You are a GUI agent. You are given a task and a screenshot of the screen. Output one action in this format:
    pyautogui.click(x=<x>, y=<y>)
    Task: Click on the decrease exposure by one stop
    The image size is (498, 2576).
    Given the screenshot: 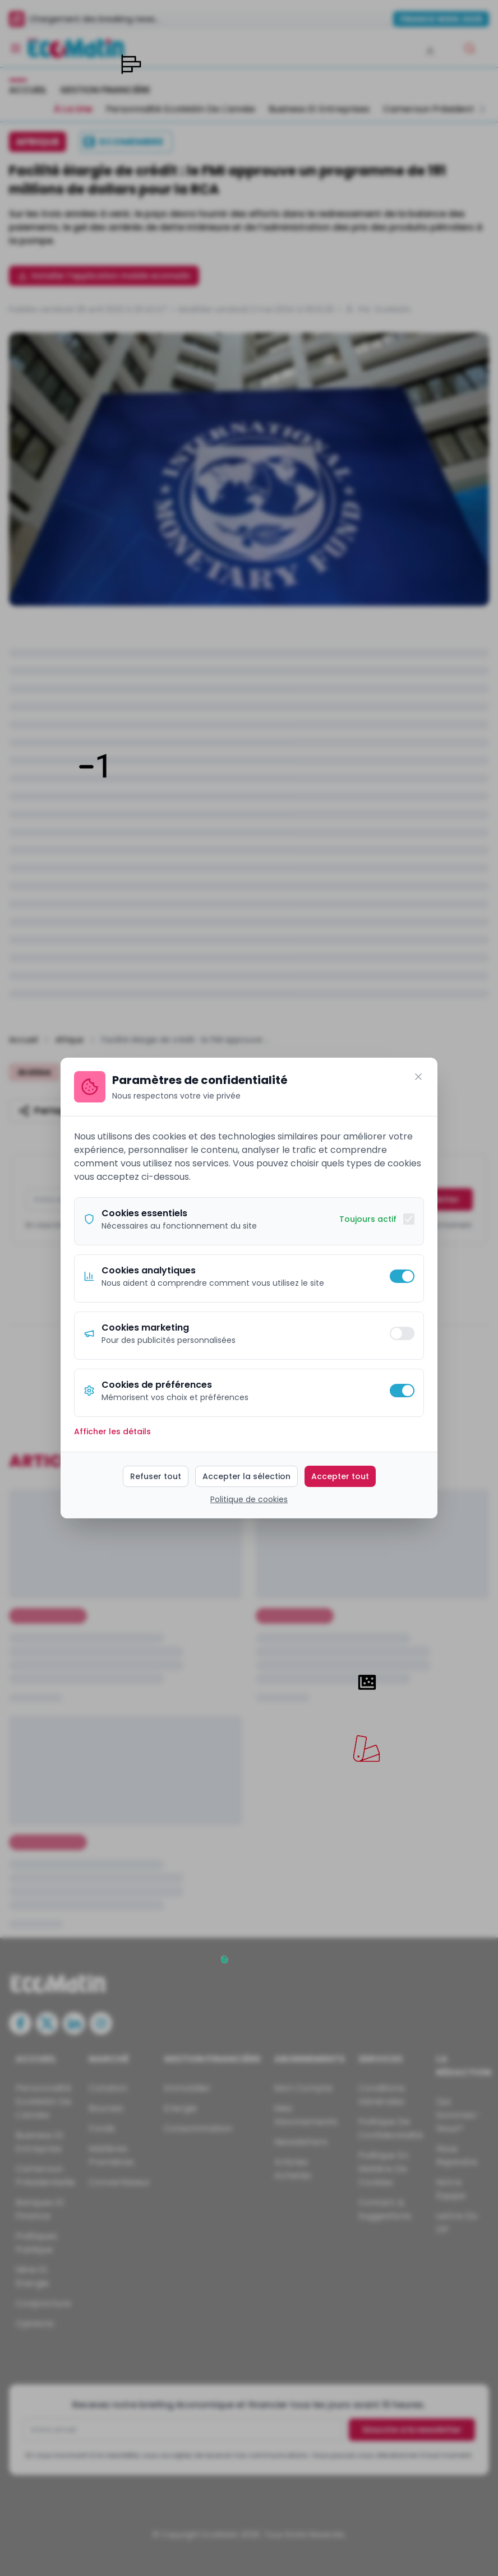 What is the action you would take?
    pyautogui.click(x=94, y=767)
    